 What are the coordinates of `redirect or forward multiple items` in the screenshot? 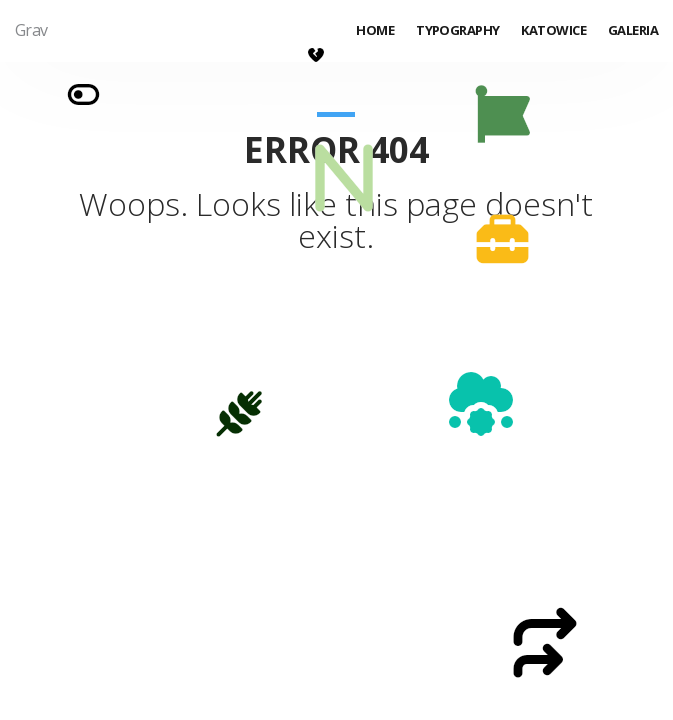 It's located at (545, 646).